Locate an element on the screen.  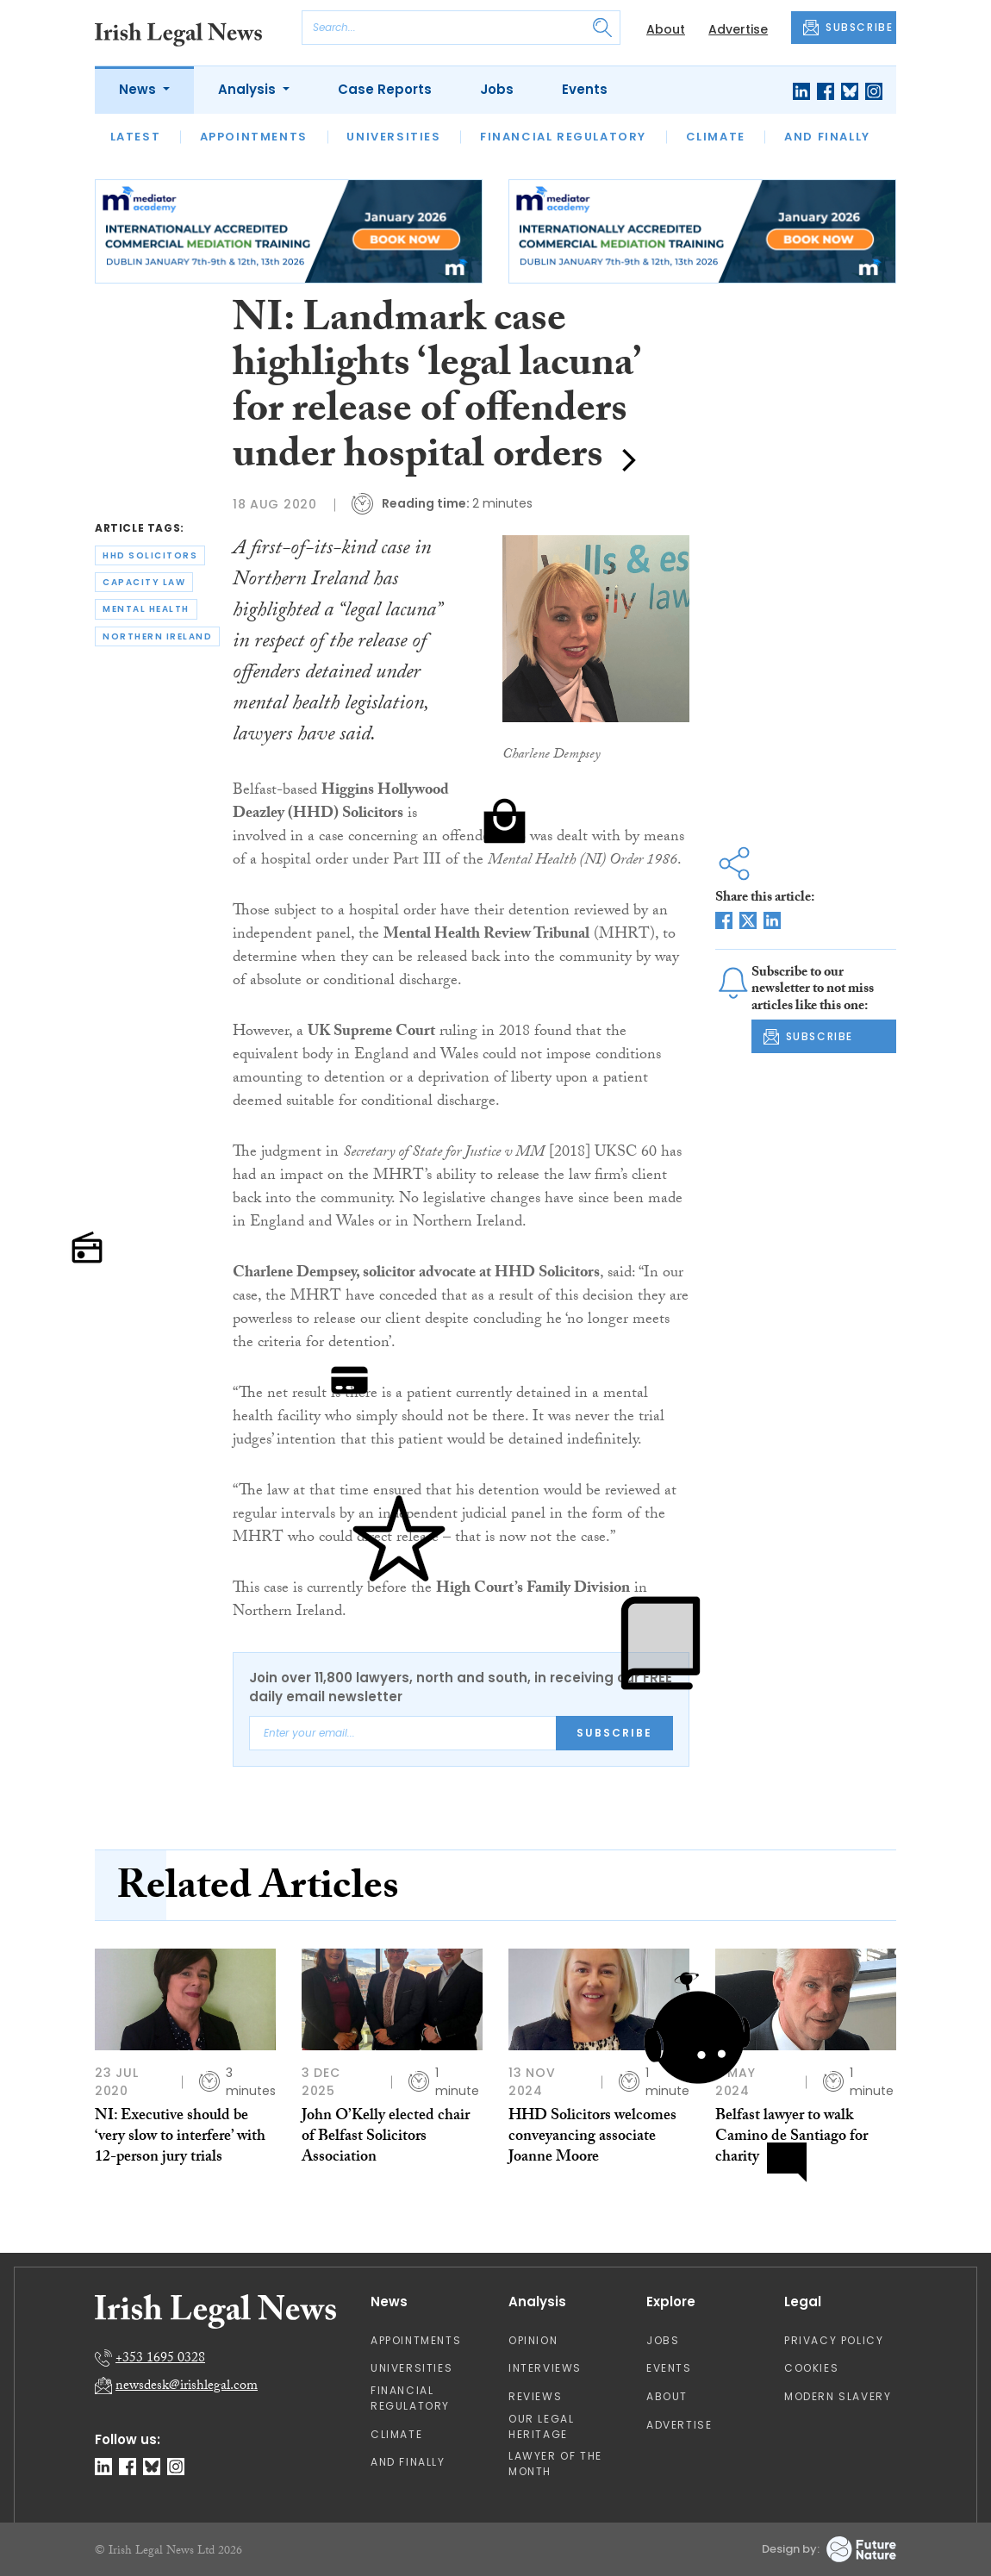
view your shopping bag is located at coordinates (504, 820).